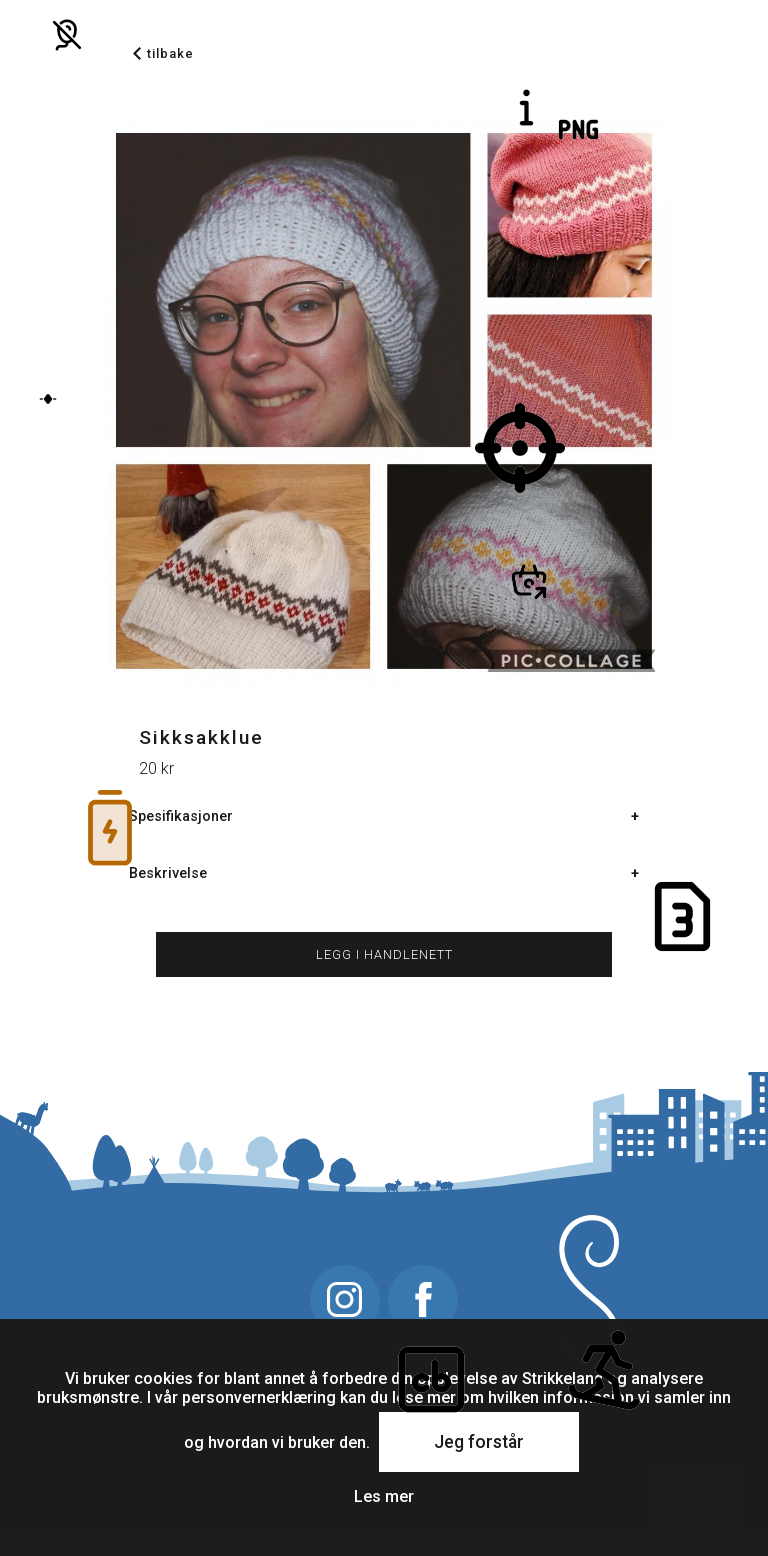  Describe the element at coordinates (682, 916) in the screenshot. I see `SIM card slot 3` at that location.